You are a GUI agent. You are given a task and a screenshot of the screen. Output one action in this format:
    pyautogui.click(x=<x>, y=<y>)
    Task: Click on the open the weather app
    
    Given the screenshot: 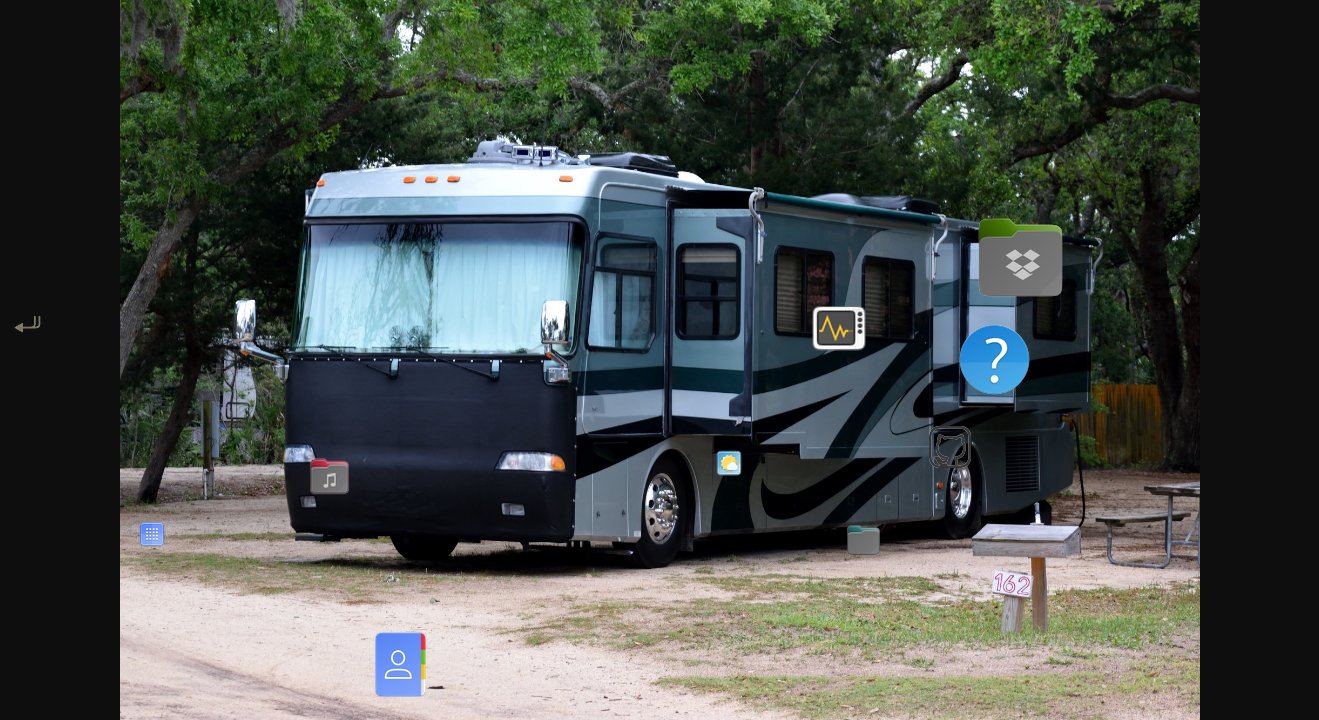 What is the action you would take?
    pyautogui.click(x=729, y=463)
    